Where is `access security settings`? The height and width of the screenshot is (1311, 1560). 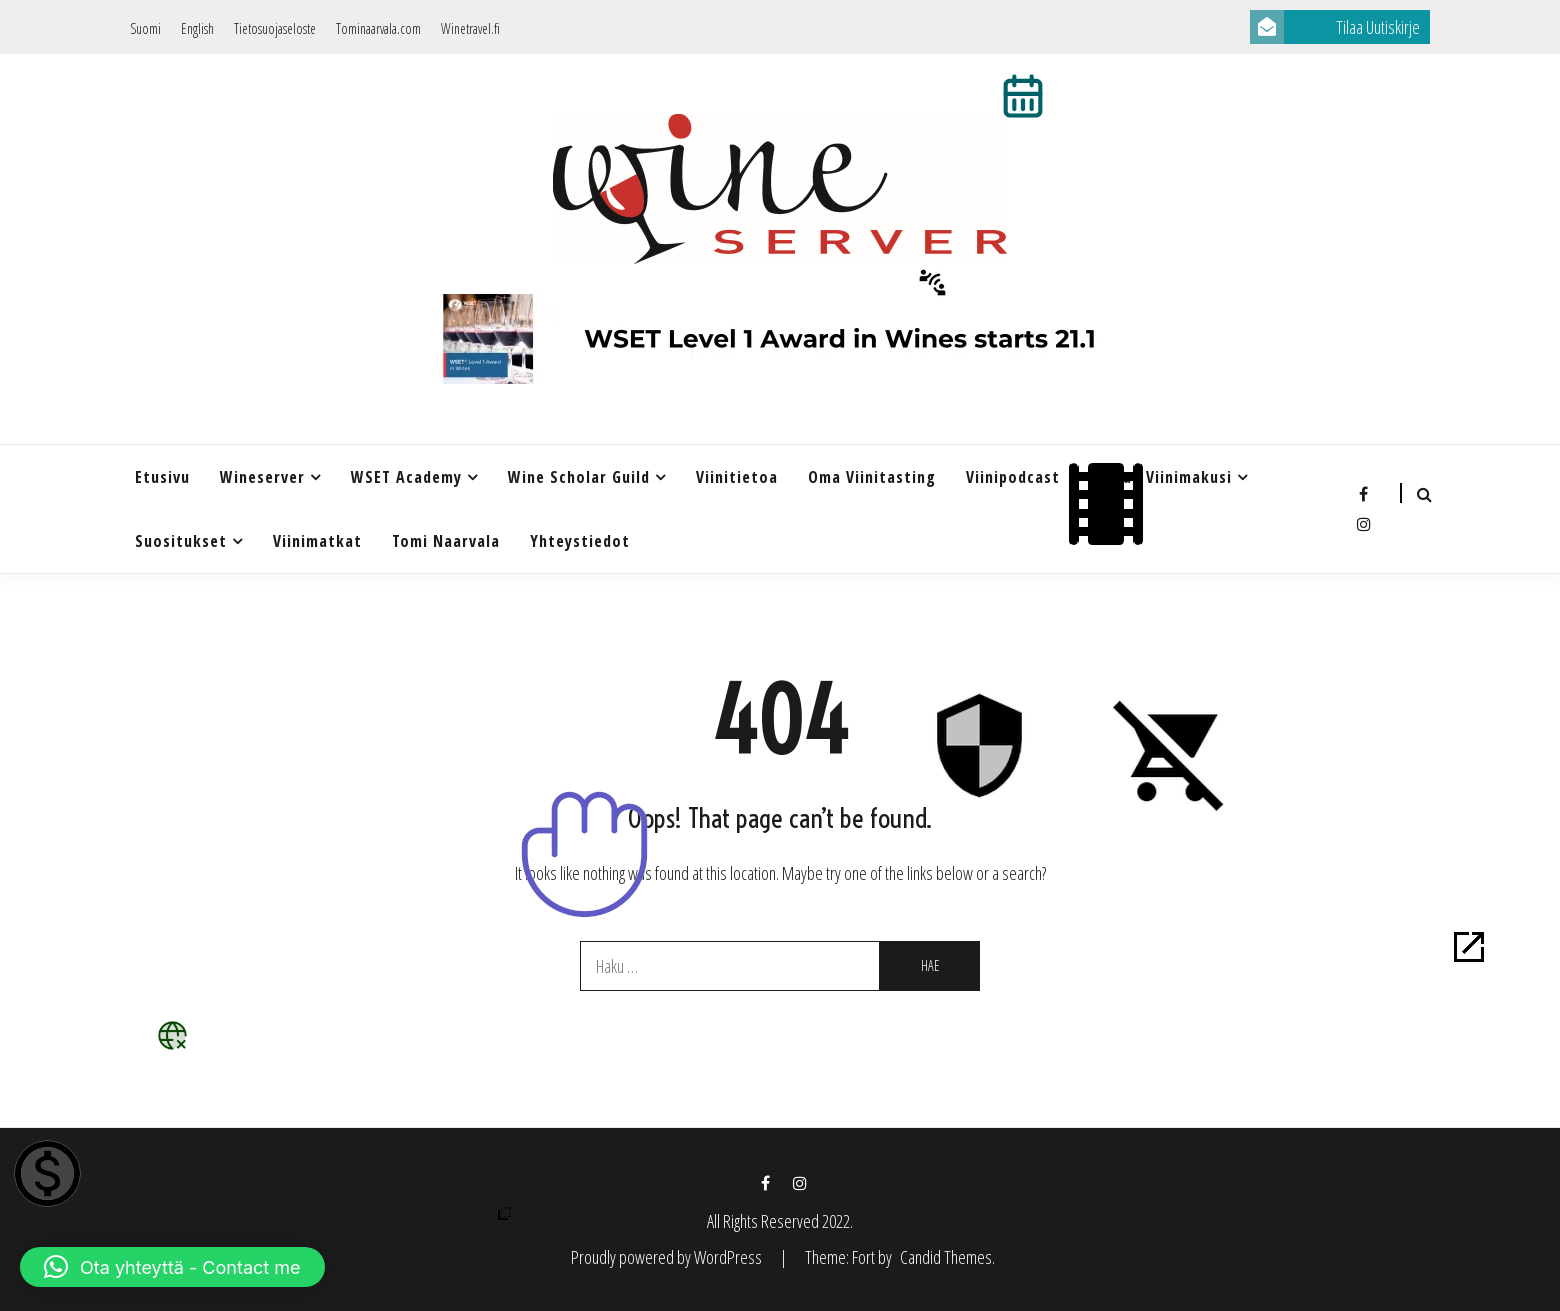
access security settings is located at coordinates (979, 745).